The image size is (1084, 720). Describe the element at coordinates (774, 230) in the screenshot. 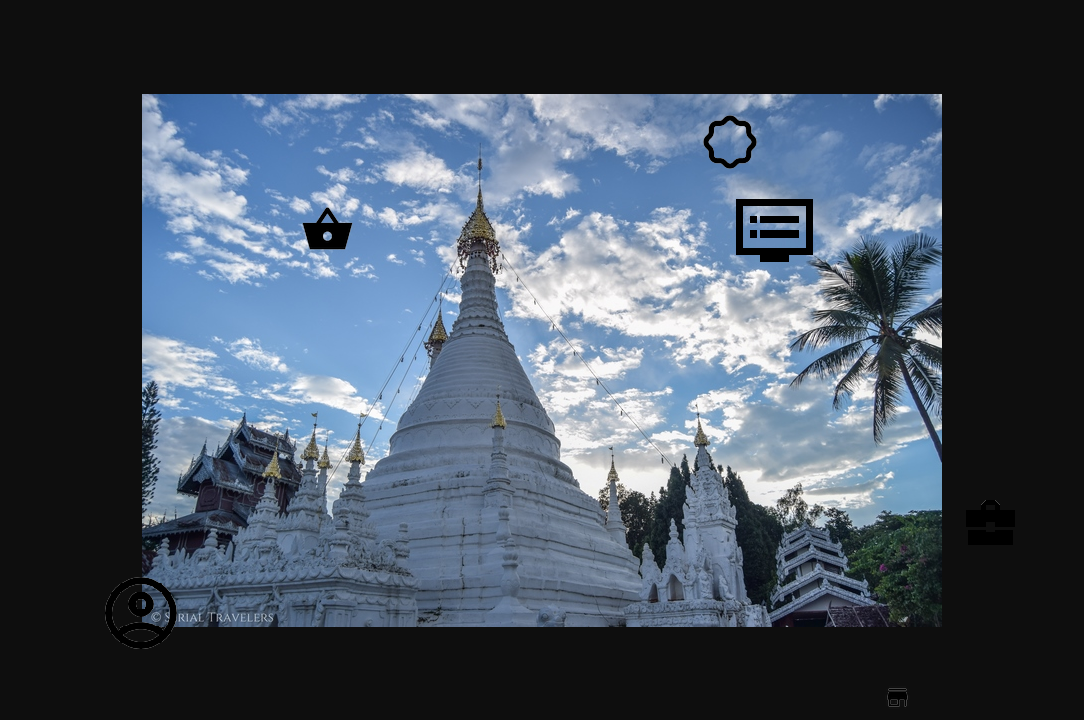

I see `access DVR or recorded content` at that location.